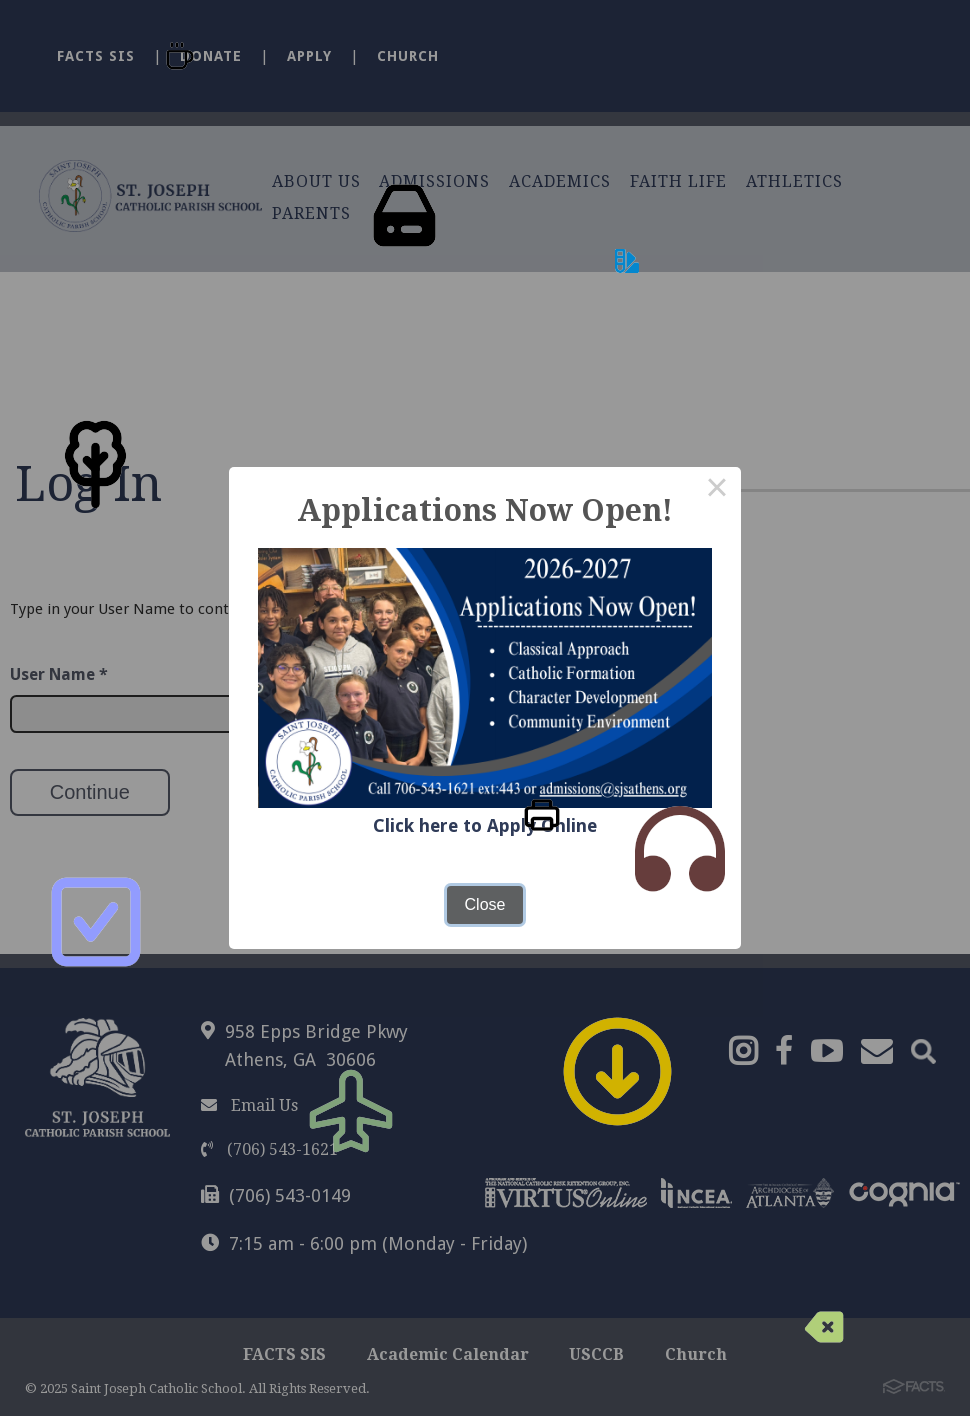 This screenshot has width=970, height=1416. What do you see at coordinates (351, 1111) in the screenshot?
I see `enable airplane mode` at bounding box center [351, 1111].